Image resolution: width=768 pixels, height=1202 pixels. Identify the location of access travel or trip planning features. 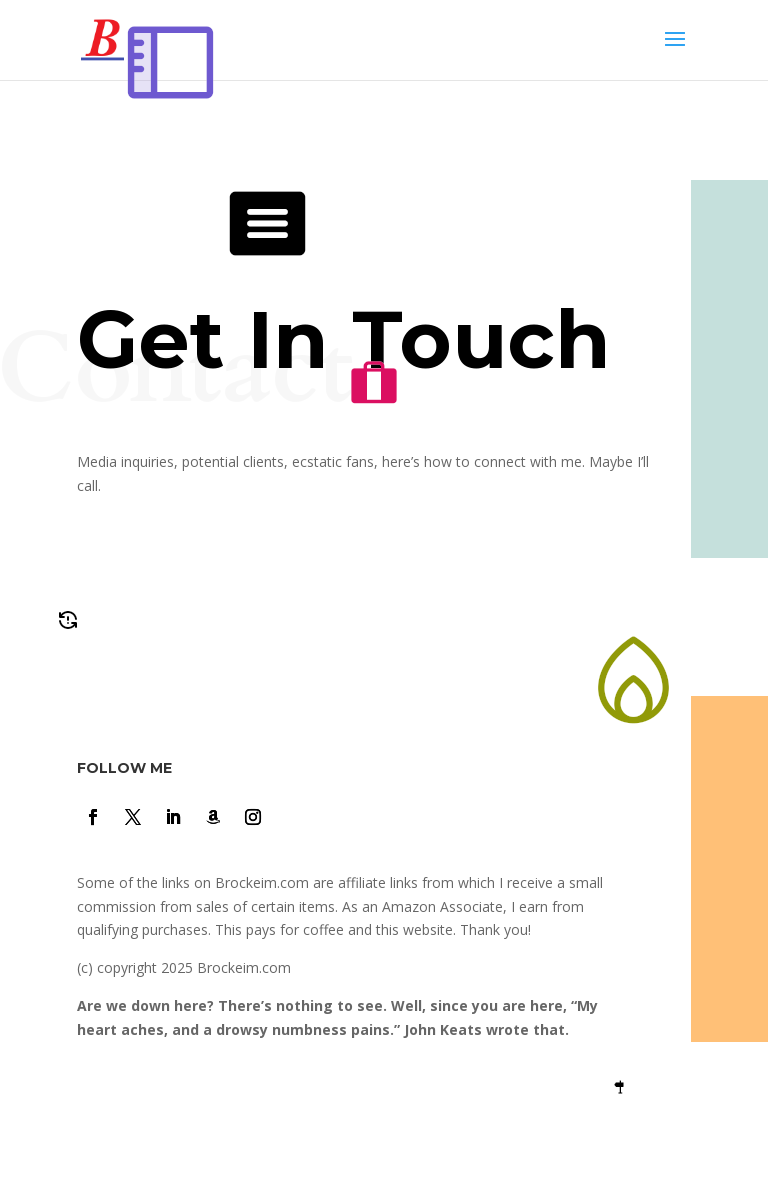
(374, 384).